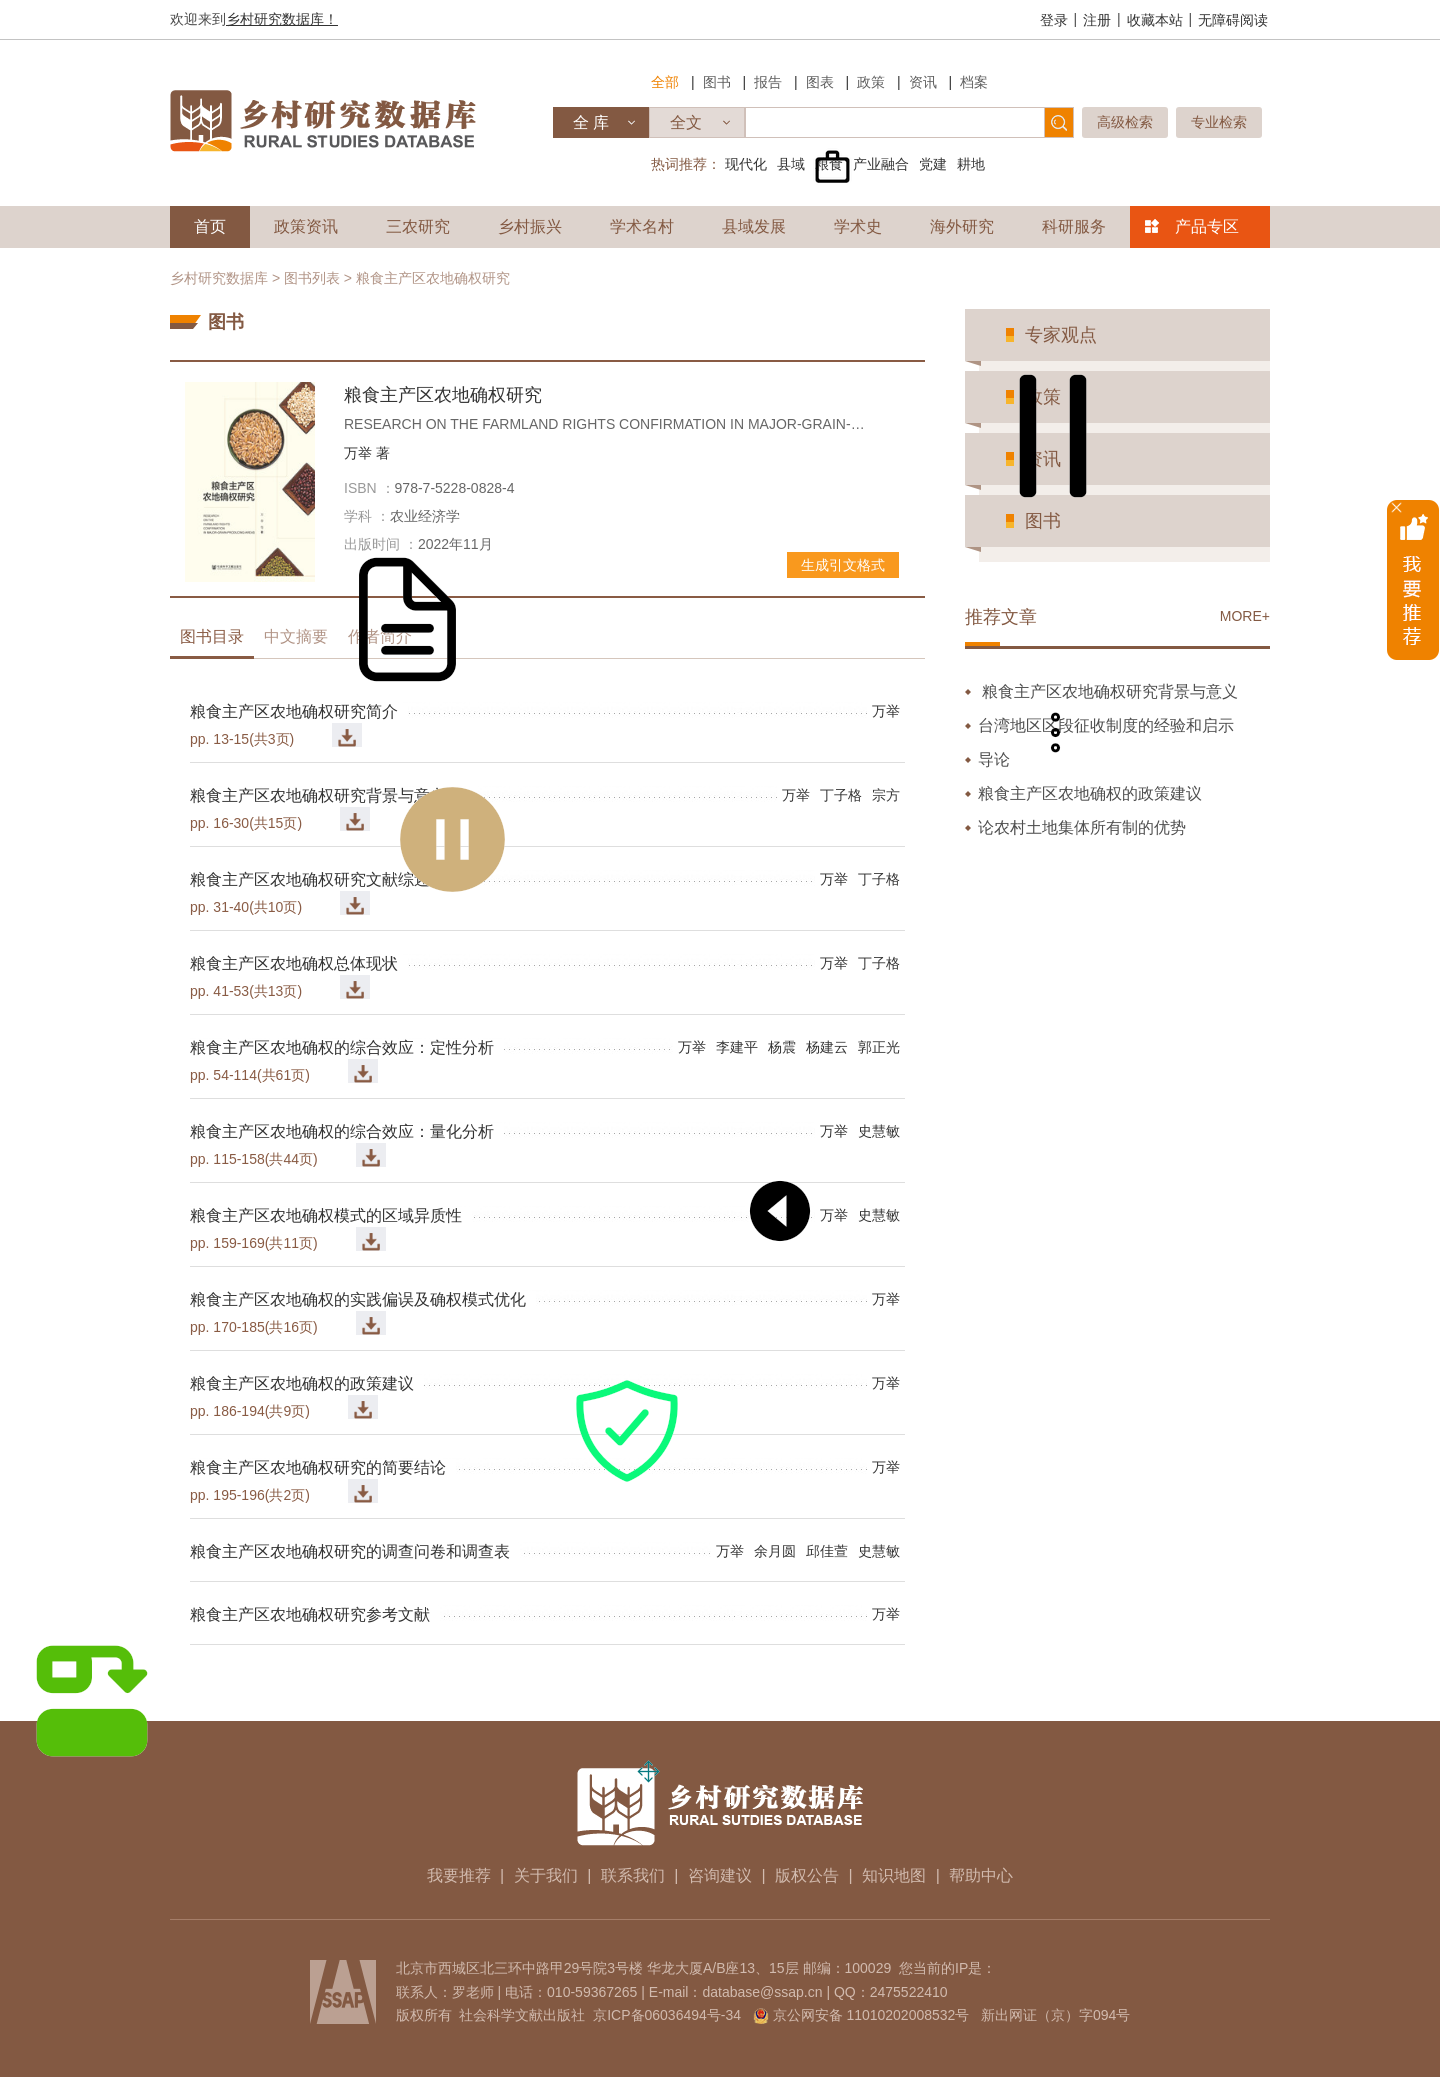 This screenshot has height=2077, width=1440. What do you see at coordinates (627, 1431) in the screenshot?
I see `indicates verified security or protection status` at bounding box center [627, 1431].